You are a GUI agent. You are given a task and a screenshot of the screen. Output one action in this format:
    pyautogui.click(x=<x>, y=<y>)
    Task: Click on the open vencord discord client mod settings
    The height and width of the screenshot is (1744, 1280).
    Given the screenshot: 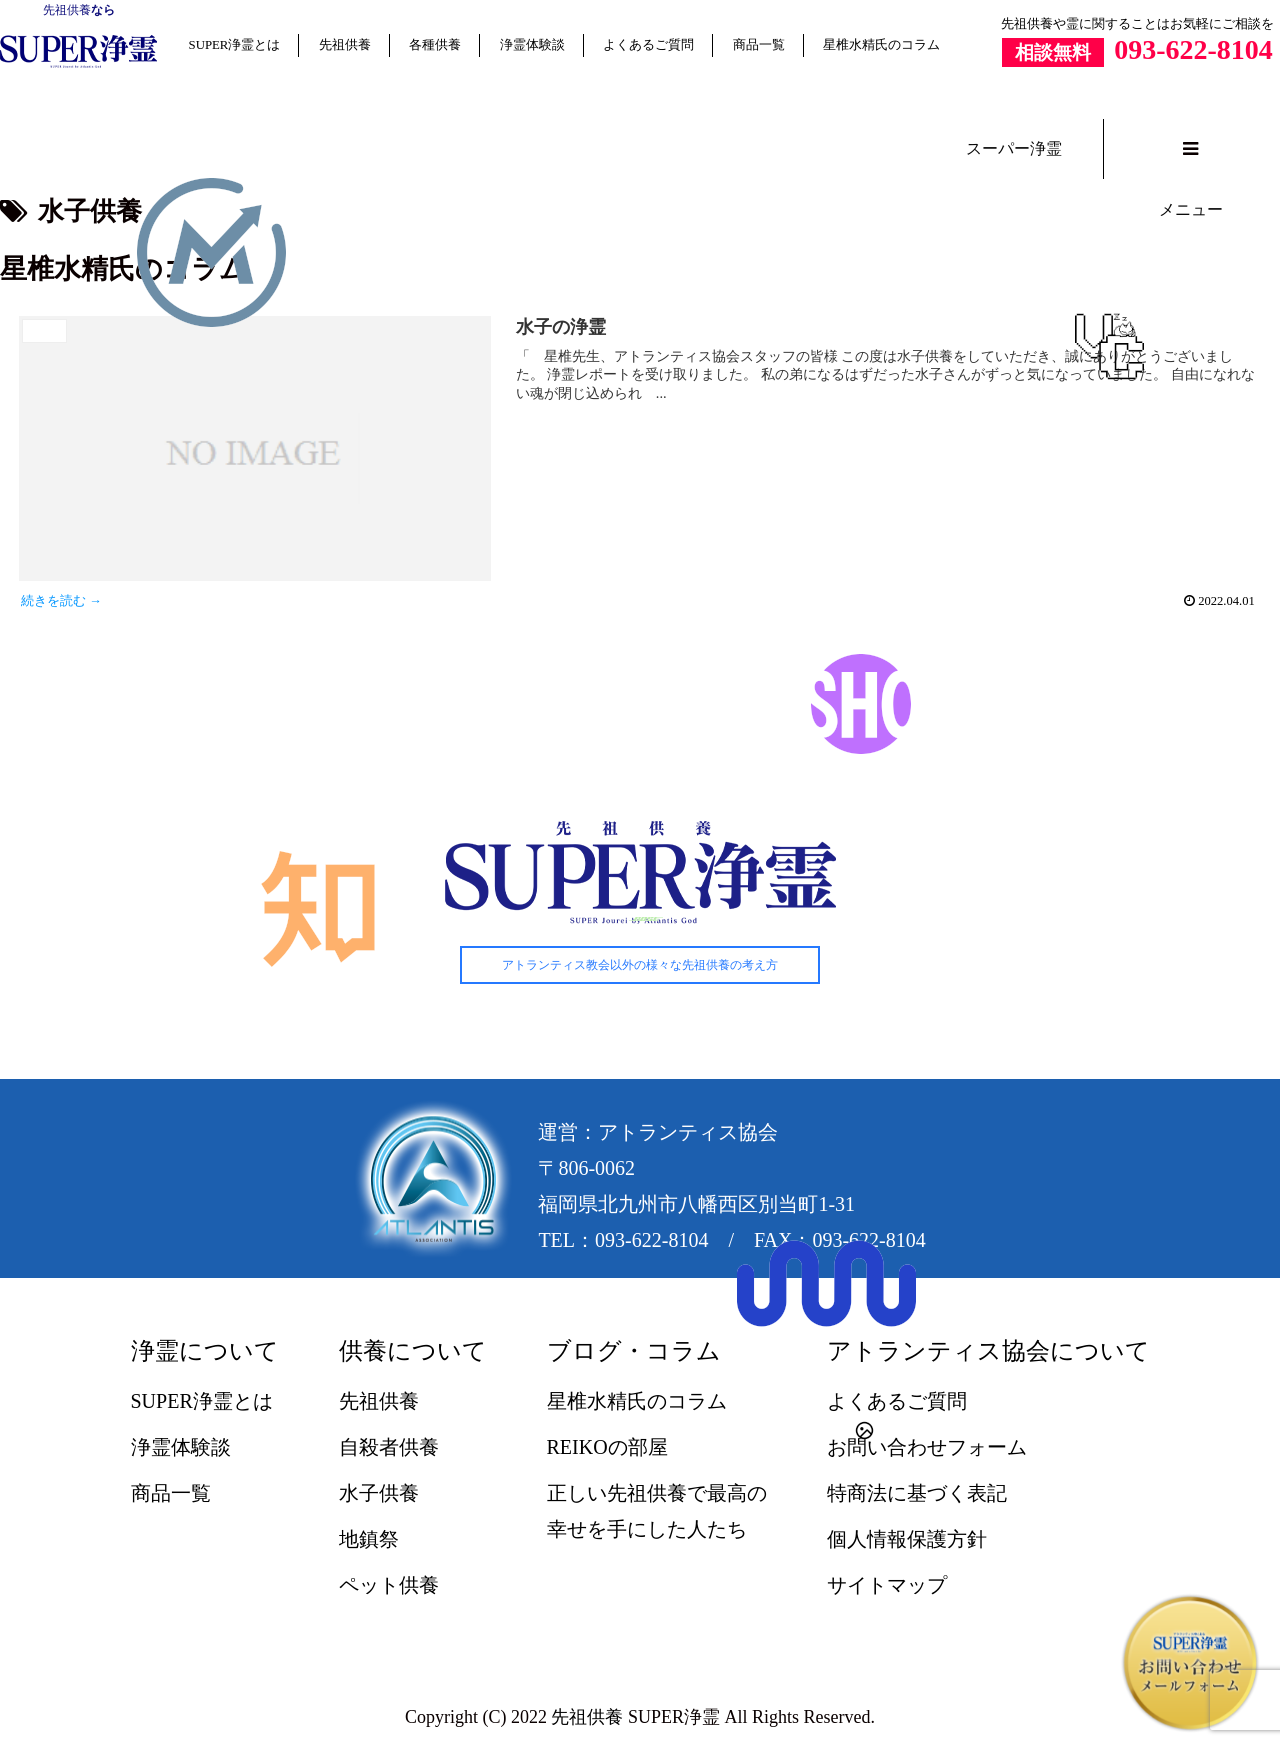 What is the action you would take?
    pyautogui.click(x=1109, y=346)
    